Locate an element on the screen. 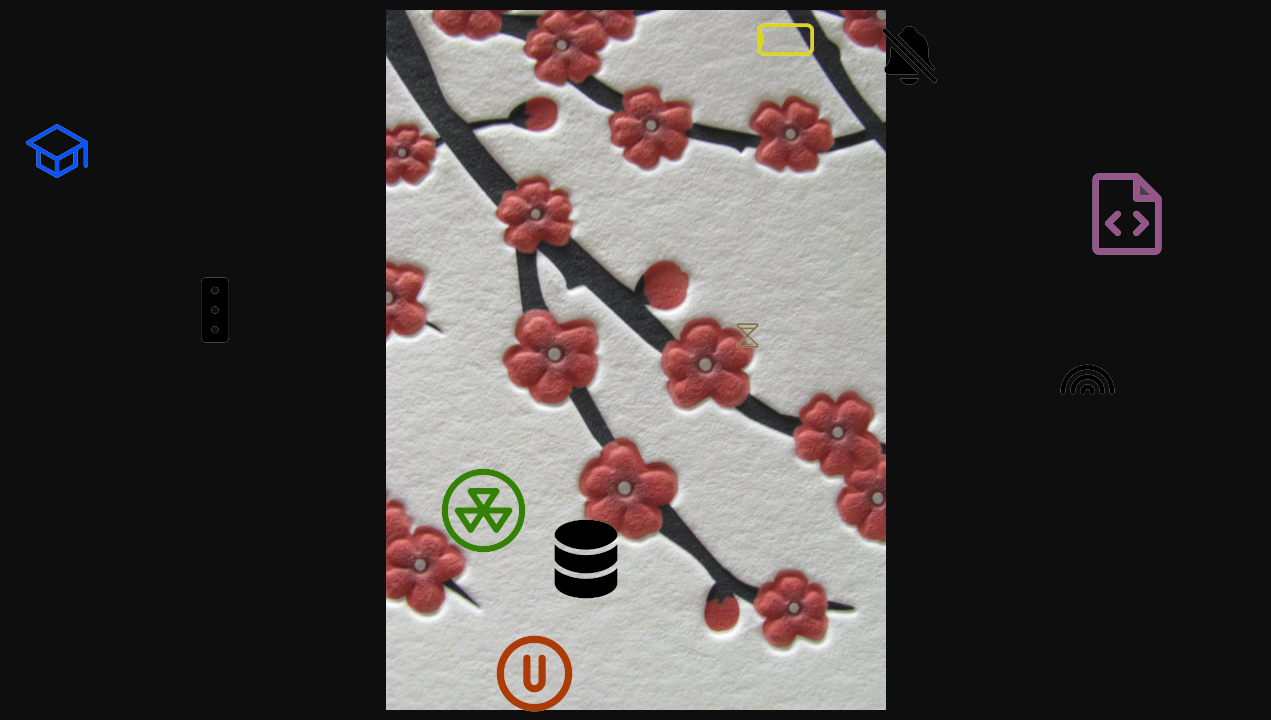 This screenshot has height=720, width=1271. fallout shelter or nuclear safety indicator is located at coordinates (483, 510).